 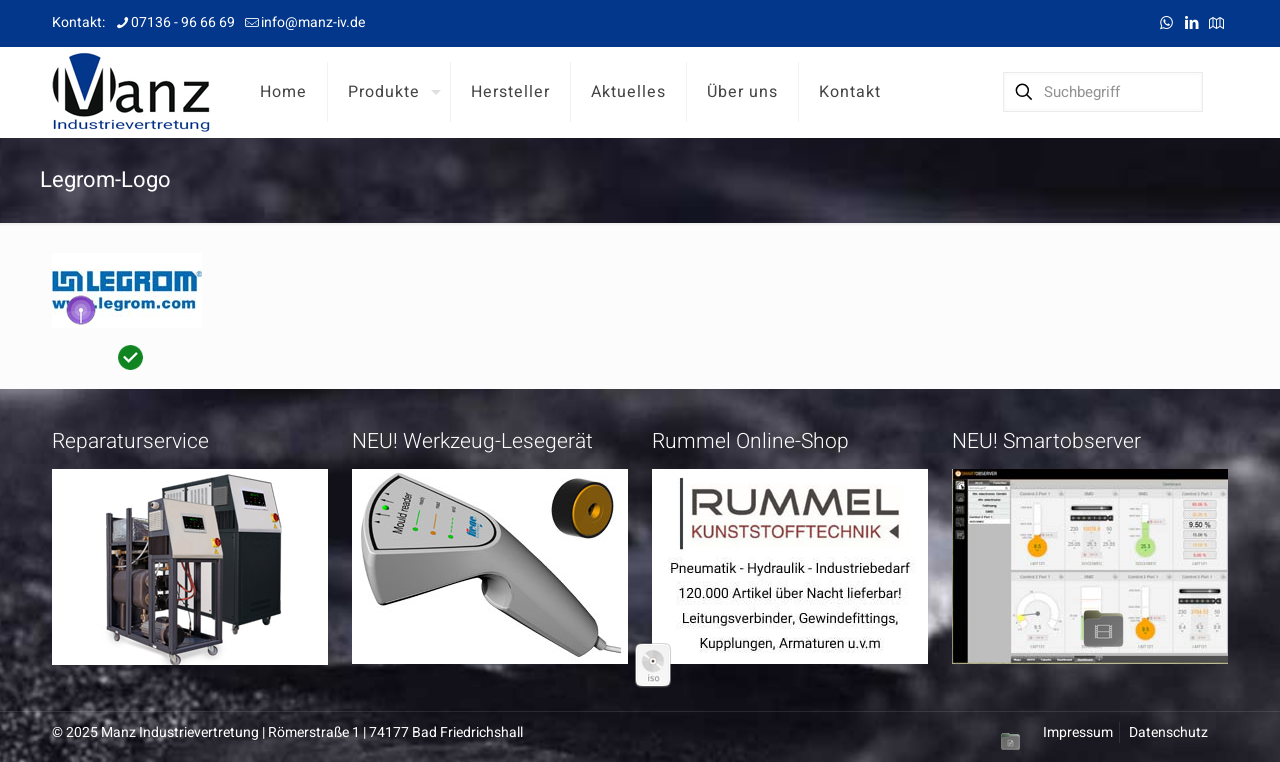 I want to click on confirm or apply changes in a dialog, so click(x=130, y=357).